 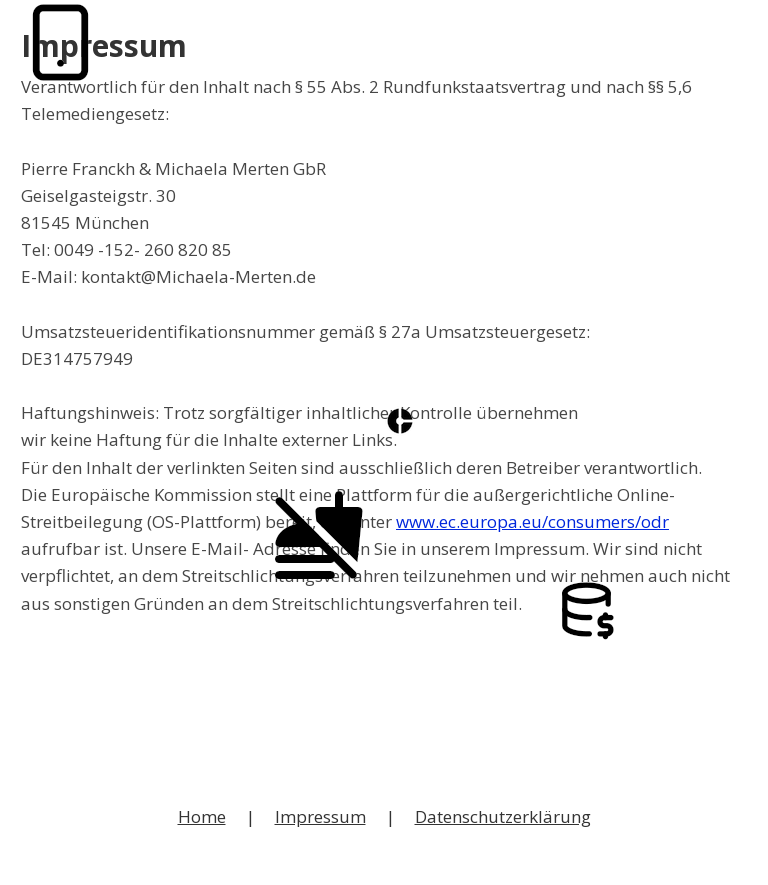 What do you see at coordinates (586, 609) in the screenshot?
I see `view database pricing or costs` at bounding box center [586, 609].